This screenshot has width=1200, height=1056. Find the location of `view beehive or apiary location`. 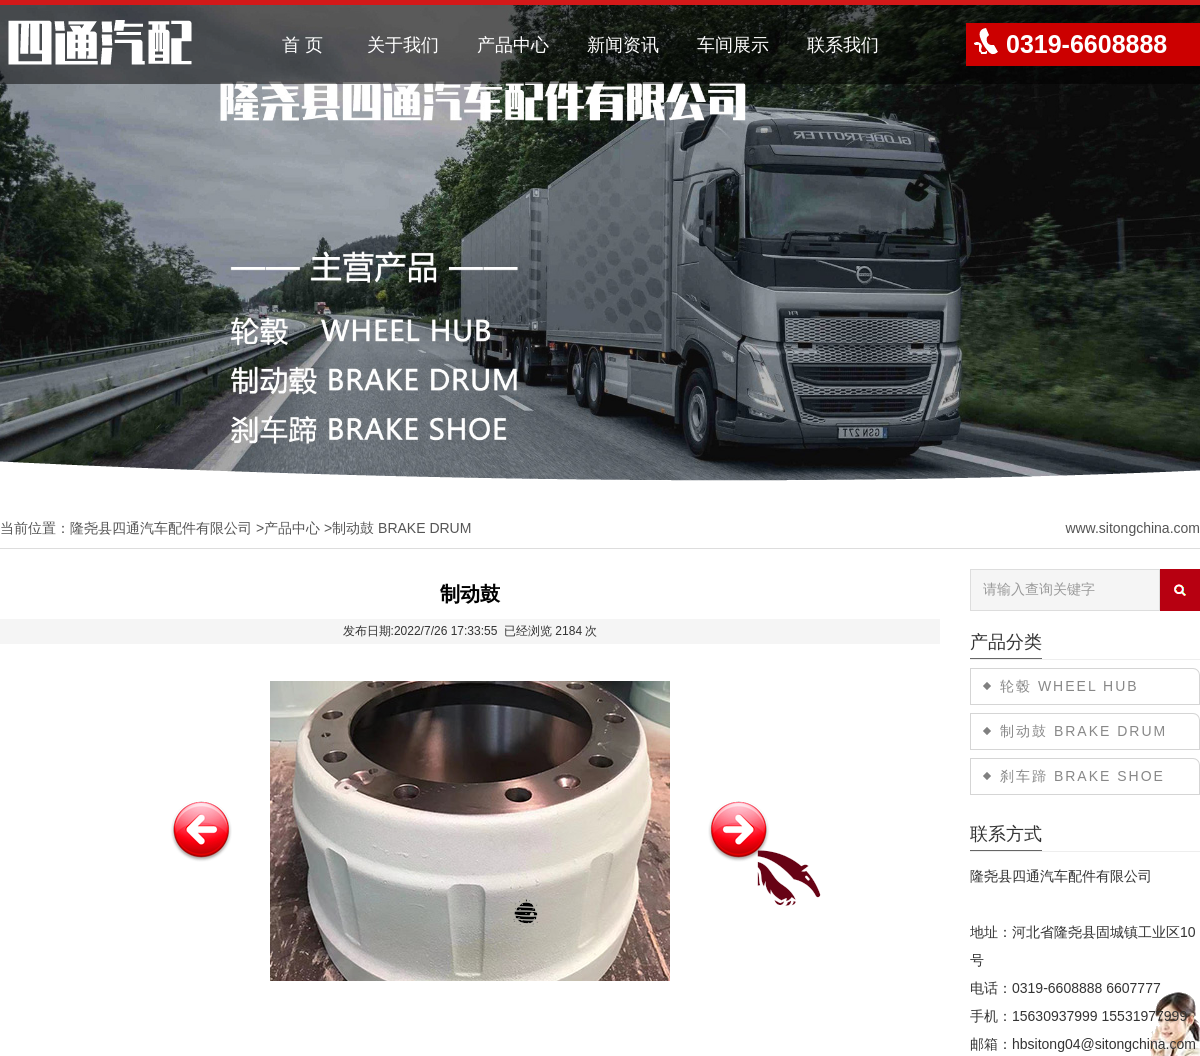

view beehive or apiary location is located at coordinates (526, 912).